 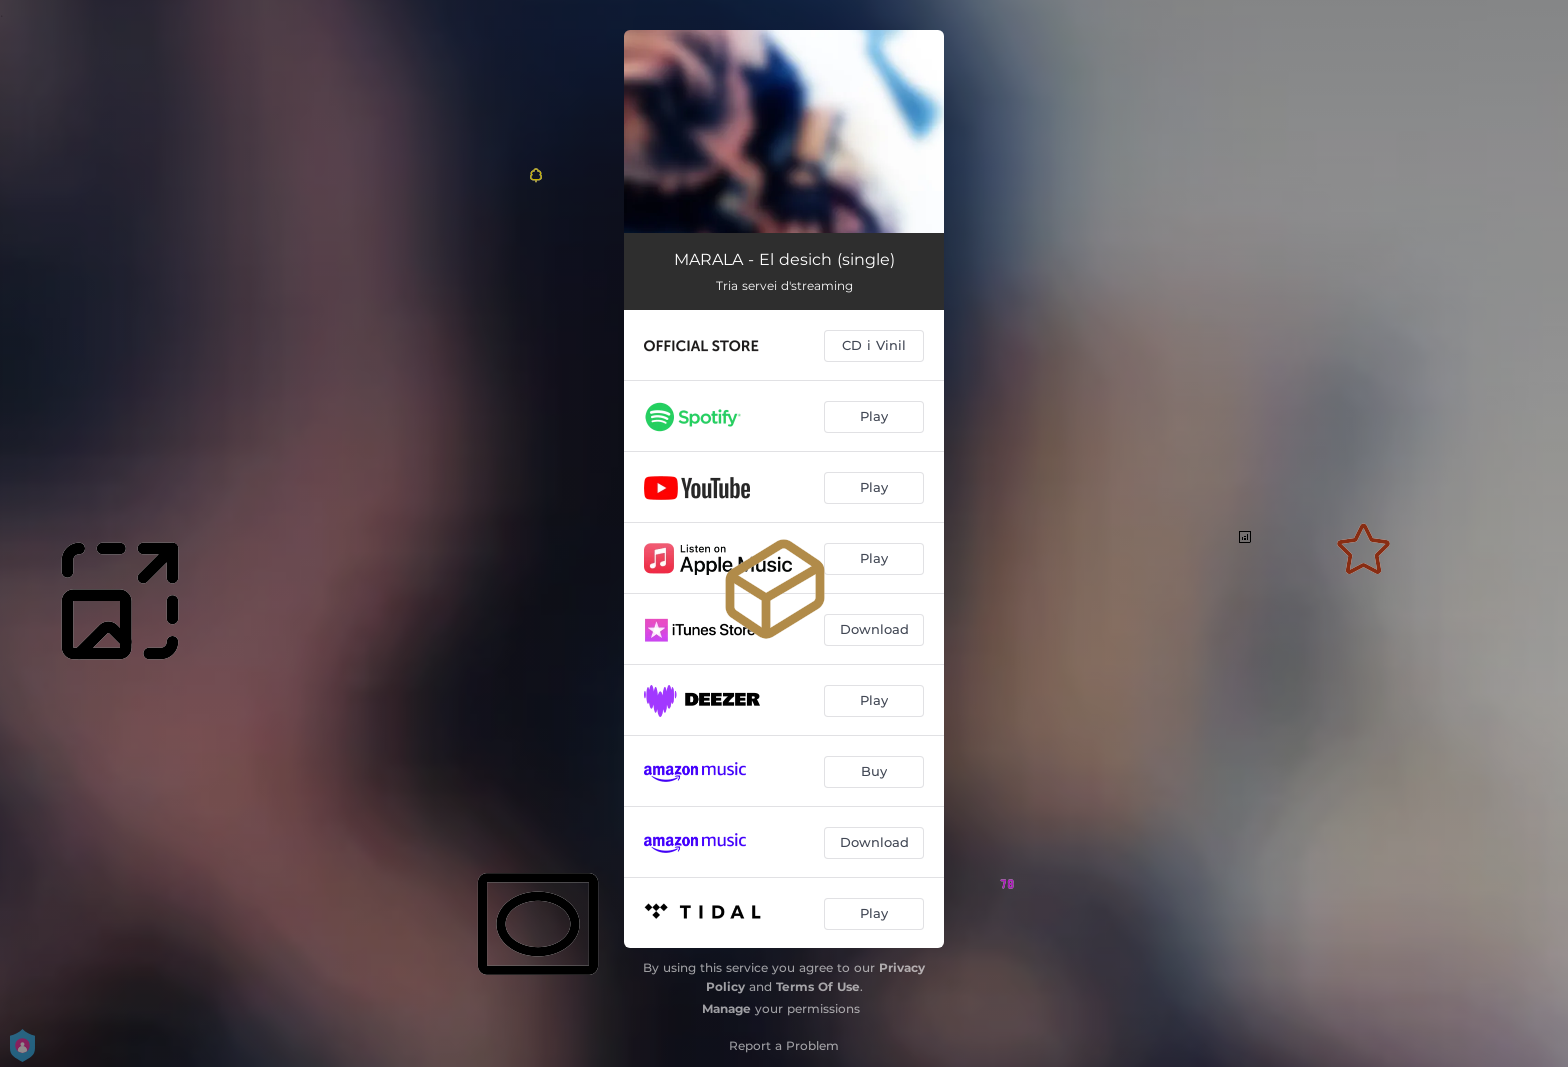 I want to click on view analytics and statistics, so click(x=1245, y=537).